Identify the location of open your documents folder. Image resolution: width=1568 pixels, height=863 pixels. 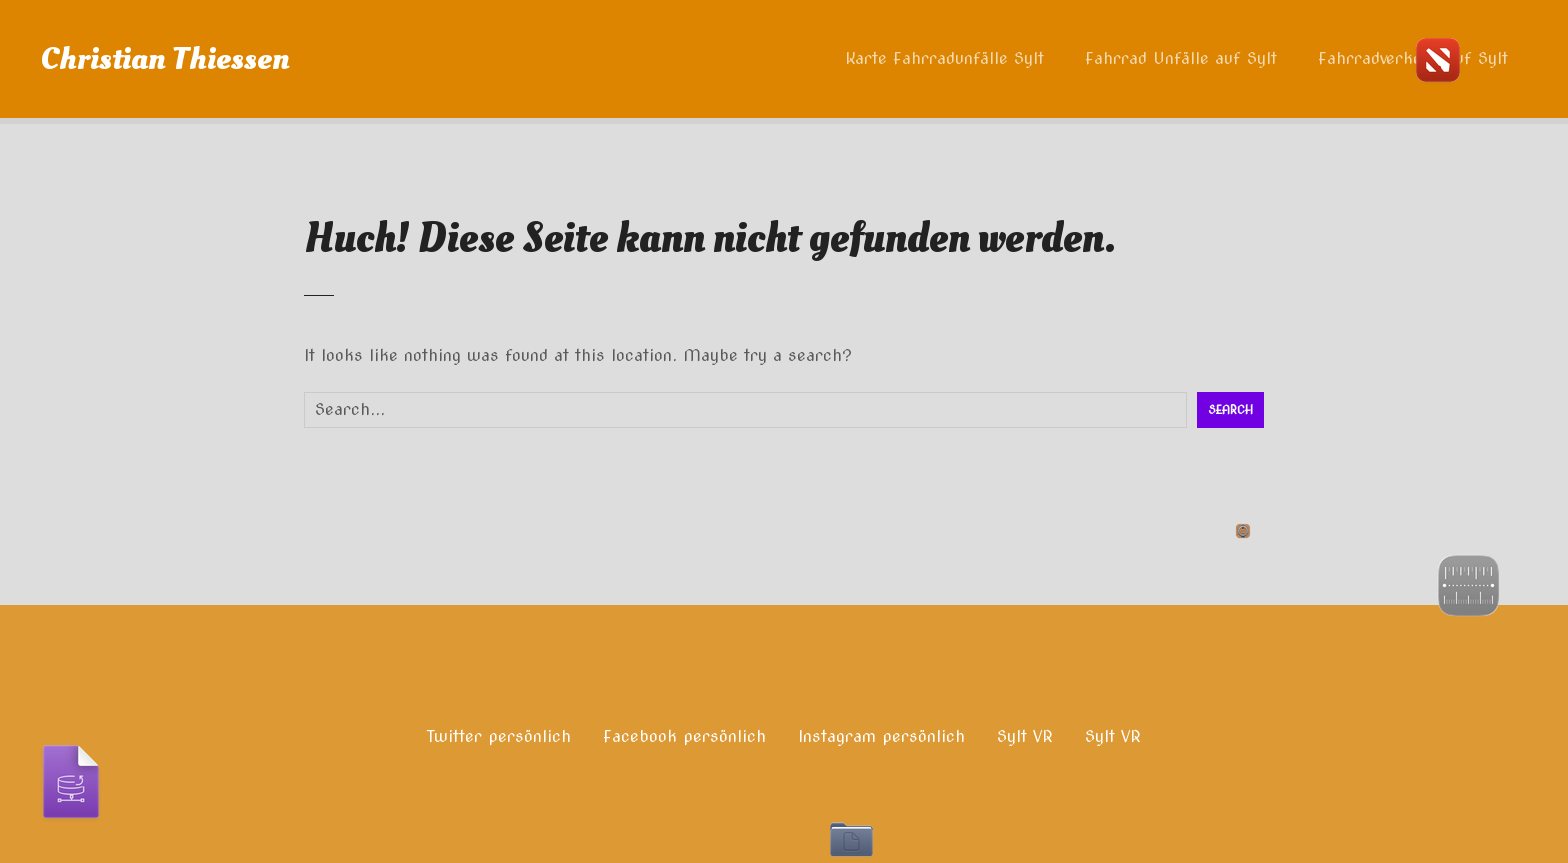
(851, 839).